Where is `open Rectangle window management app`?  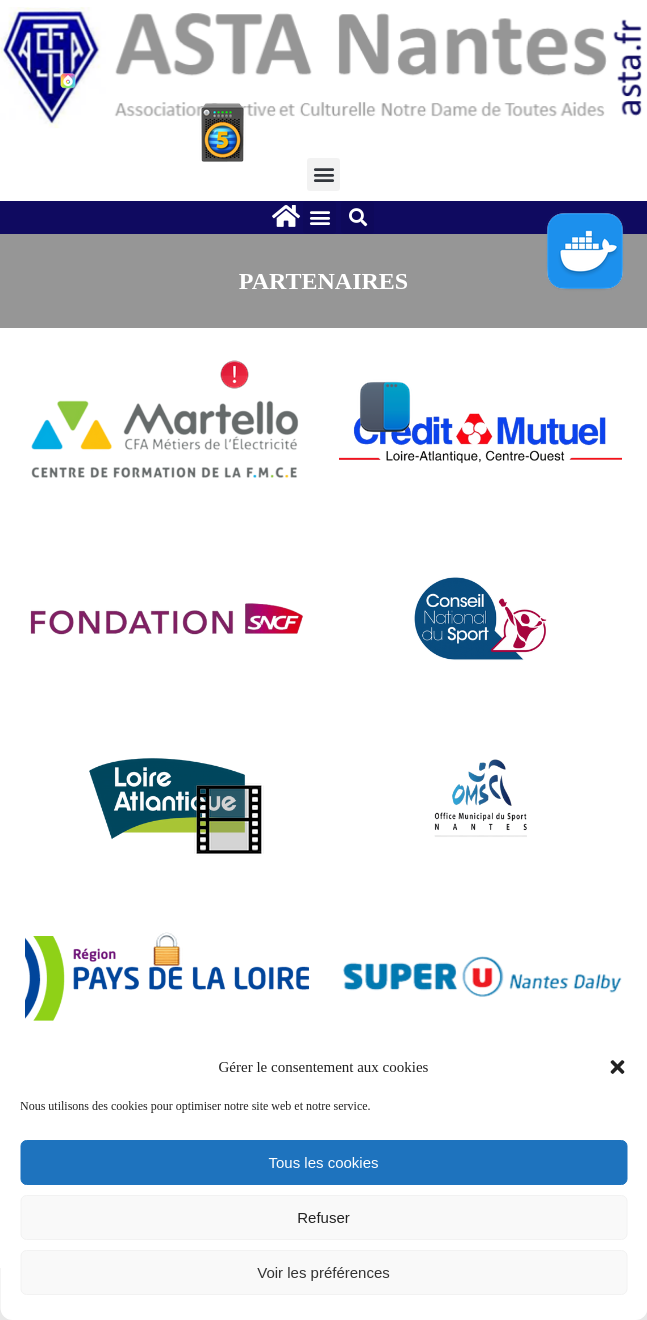 open Rectangle window management app is located at coordinates (385, 407).